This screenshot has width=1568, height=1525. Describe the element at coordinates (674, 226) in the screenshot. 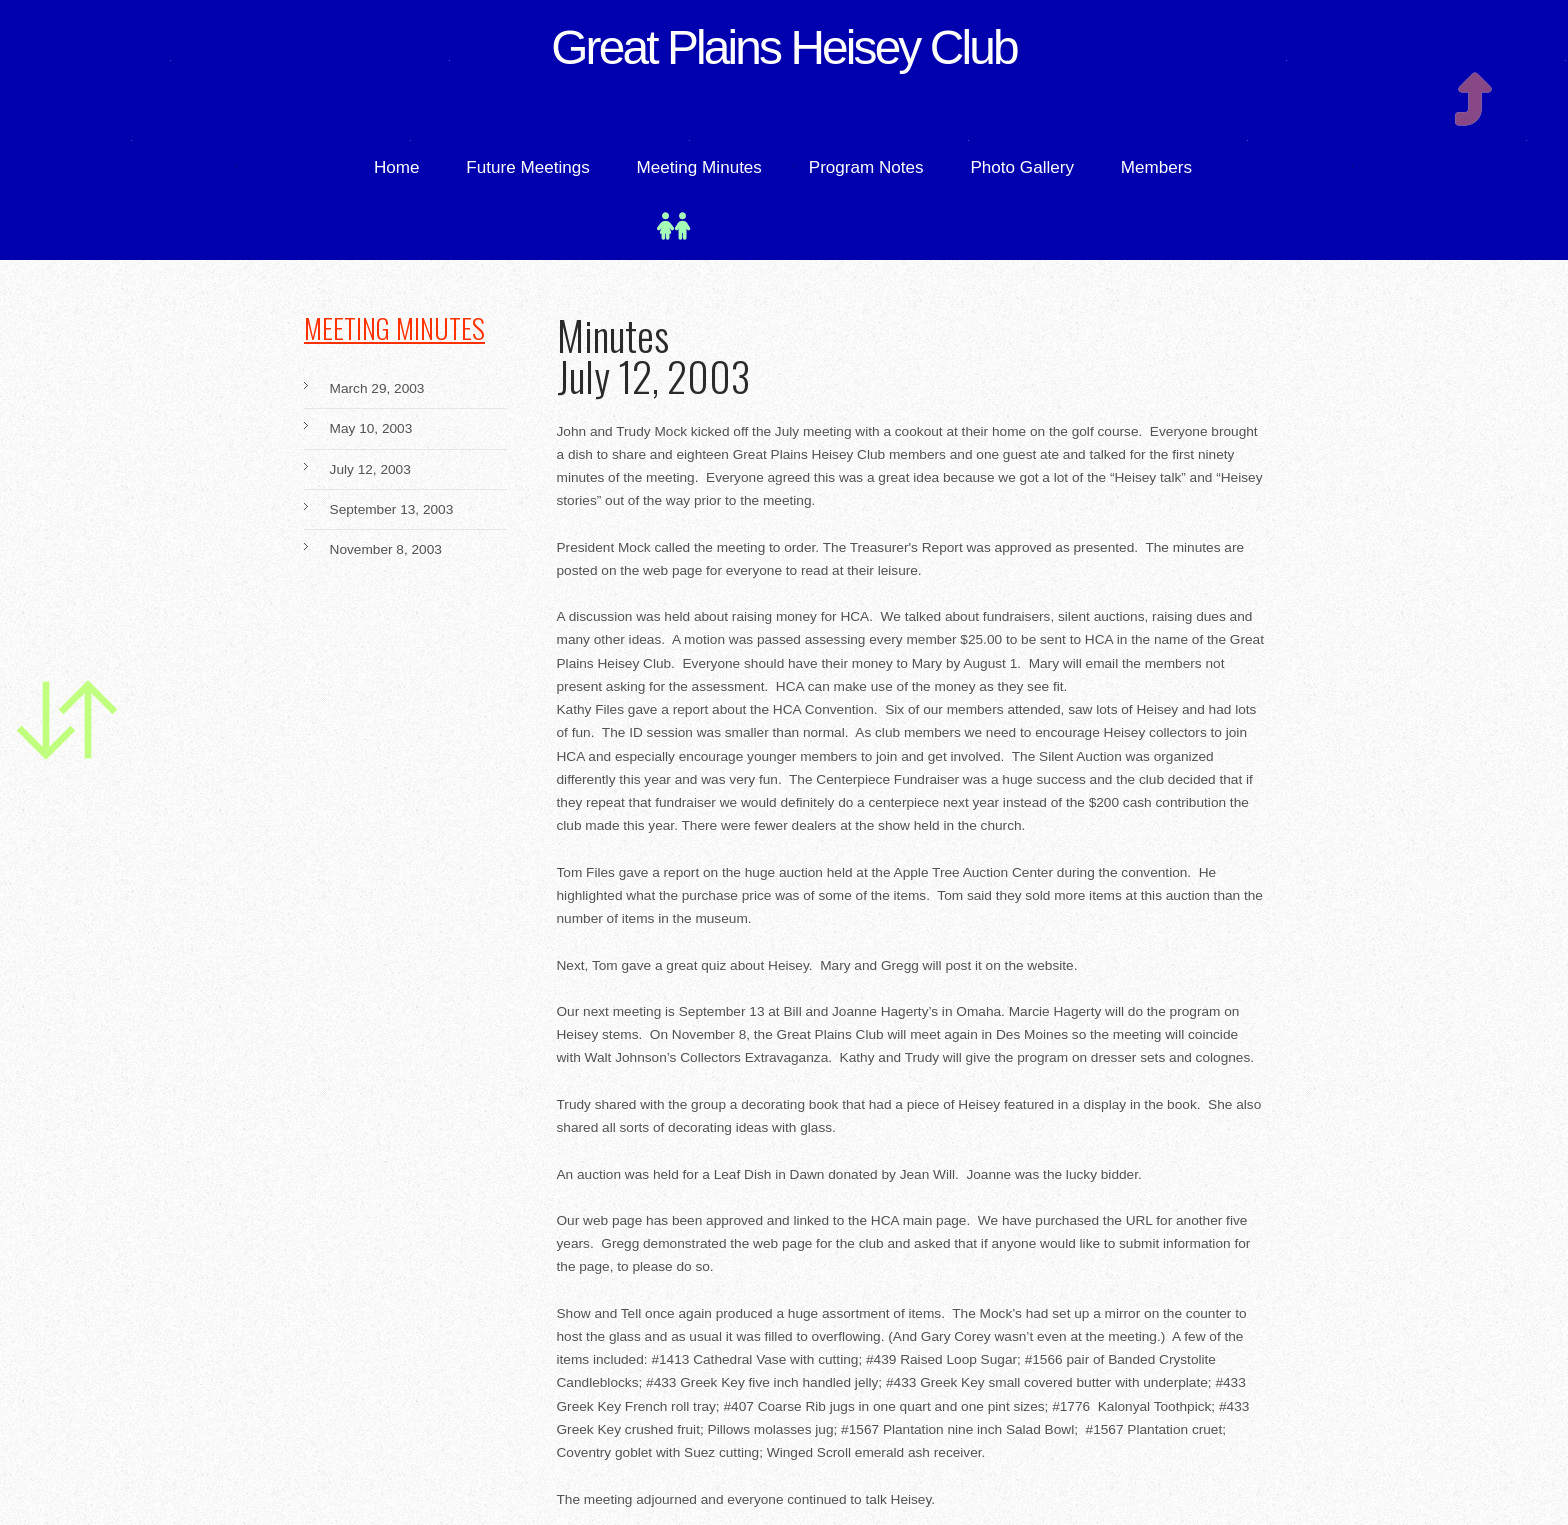

I see `indicates child-friendly or family content` at that location.